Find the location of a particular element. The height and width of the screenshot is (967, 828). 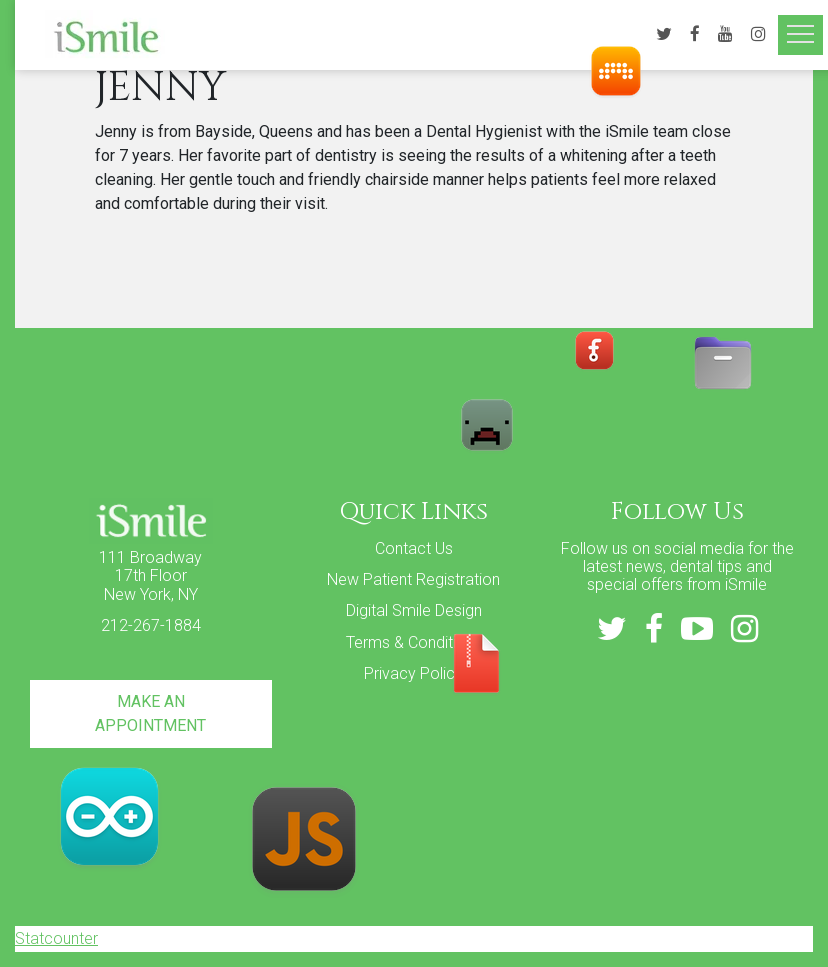

open the file manager application is located at coordinates (723, 363).